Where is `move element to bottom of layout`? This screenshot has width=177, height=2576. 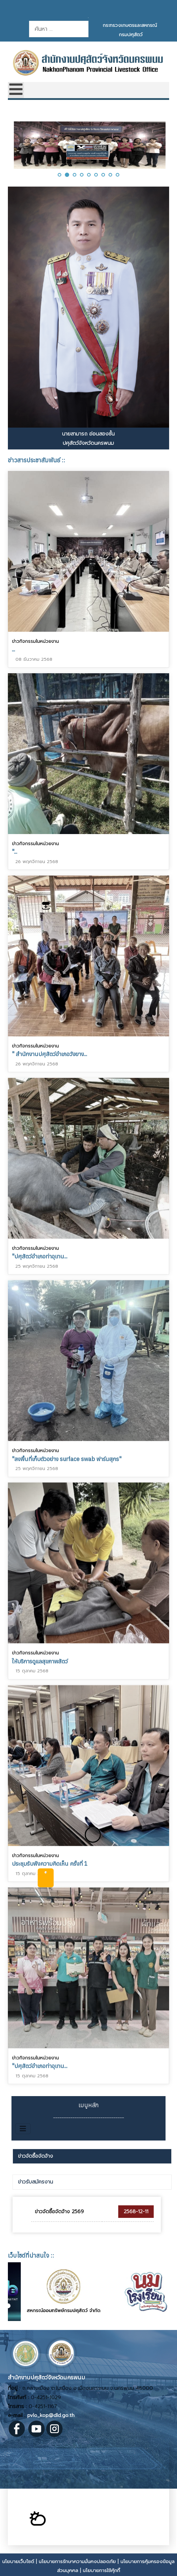
move element to bottom of layout is located at coordinates (46, 906).